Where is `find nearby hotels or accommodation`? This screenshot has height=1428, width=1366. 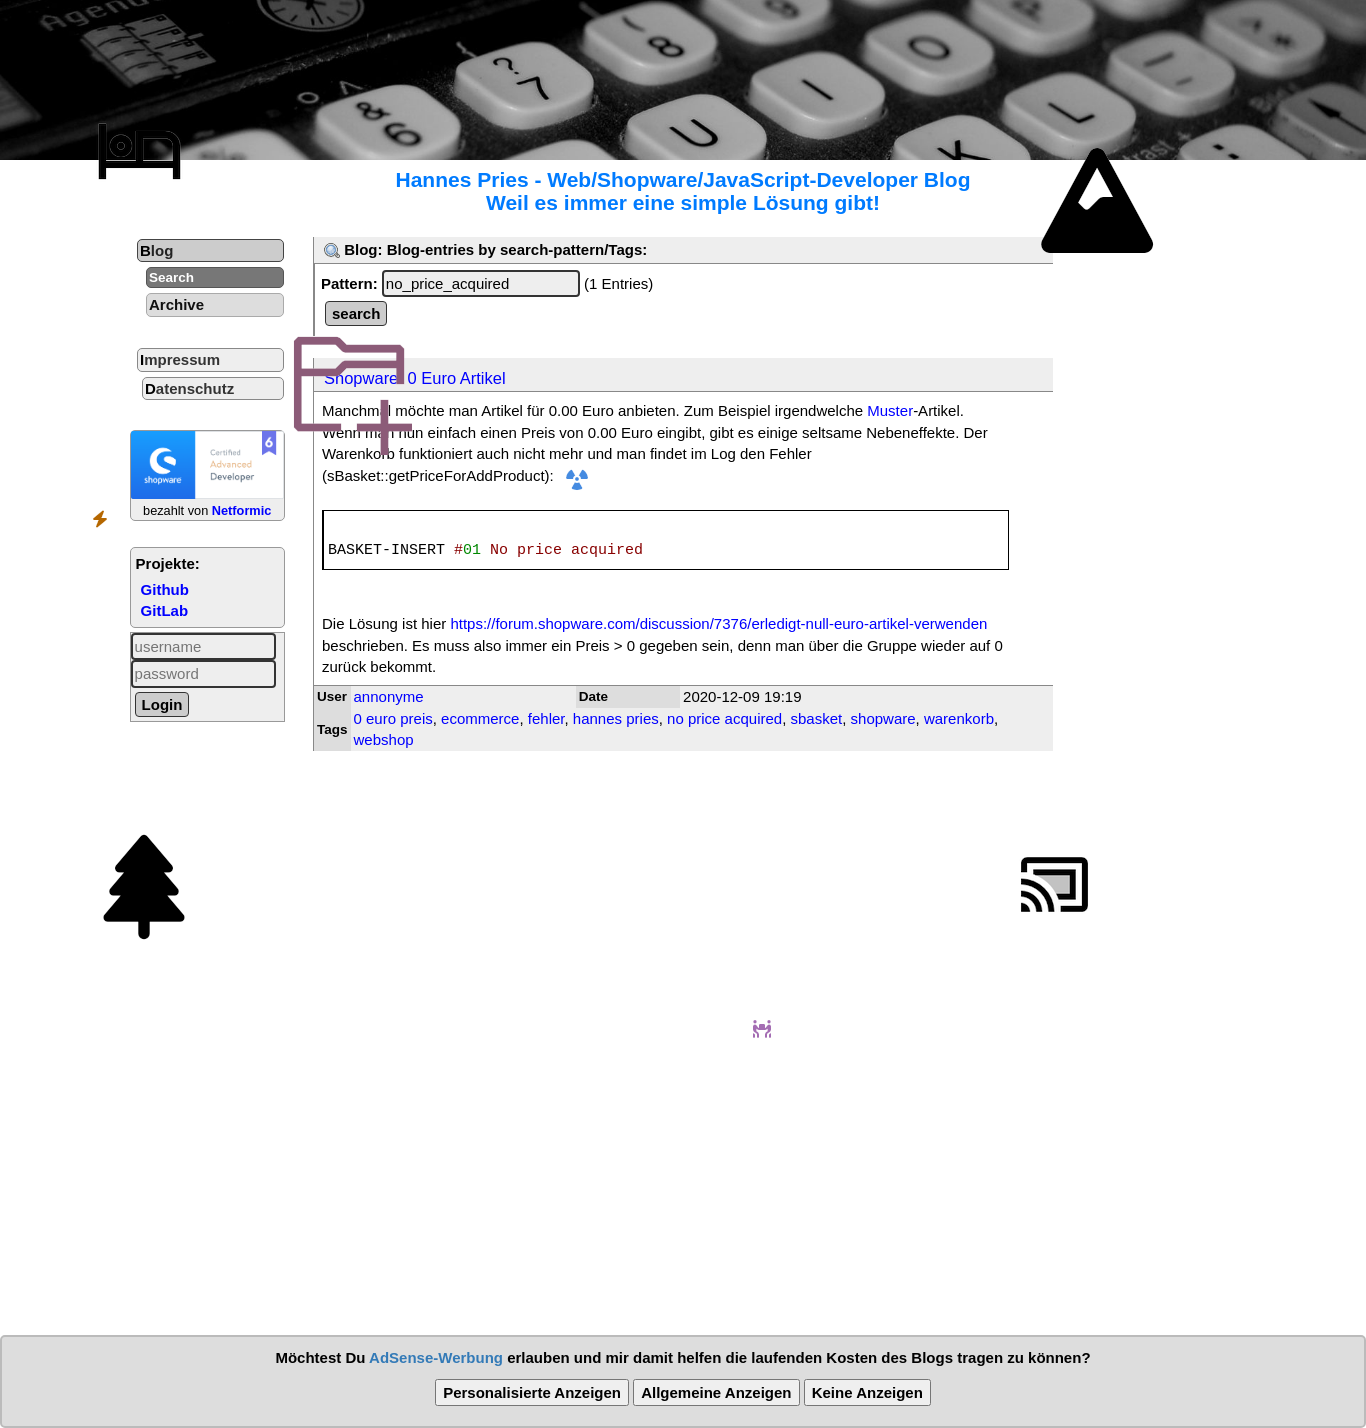
find nearby hotels or accommodation is located at coordinates (139, 149).